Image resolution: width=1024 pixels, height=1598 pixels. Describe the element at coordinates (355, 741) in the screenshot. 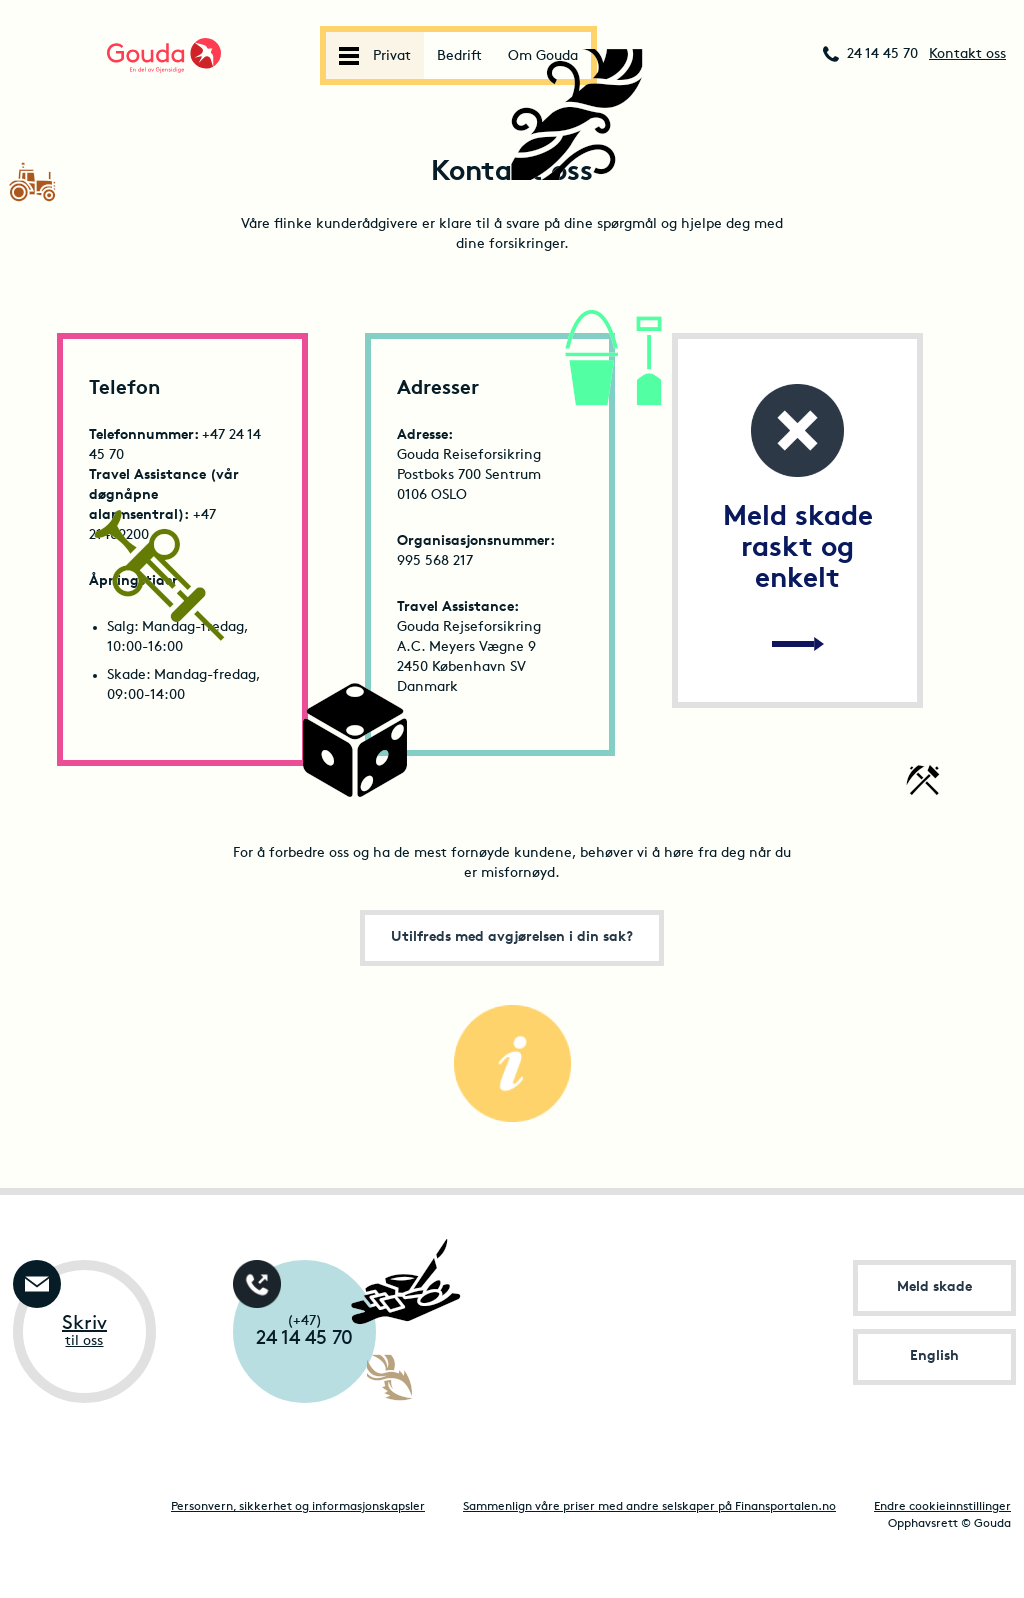

I see `roll the dice or randomize` at that location.